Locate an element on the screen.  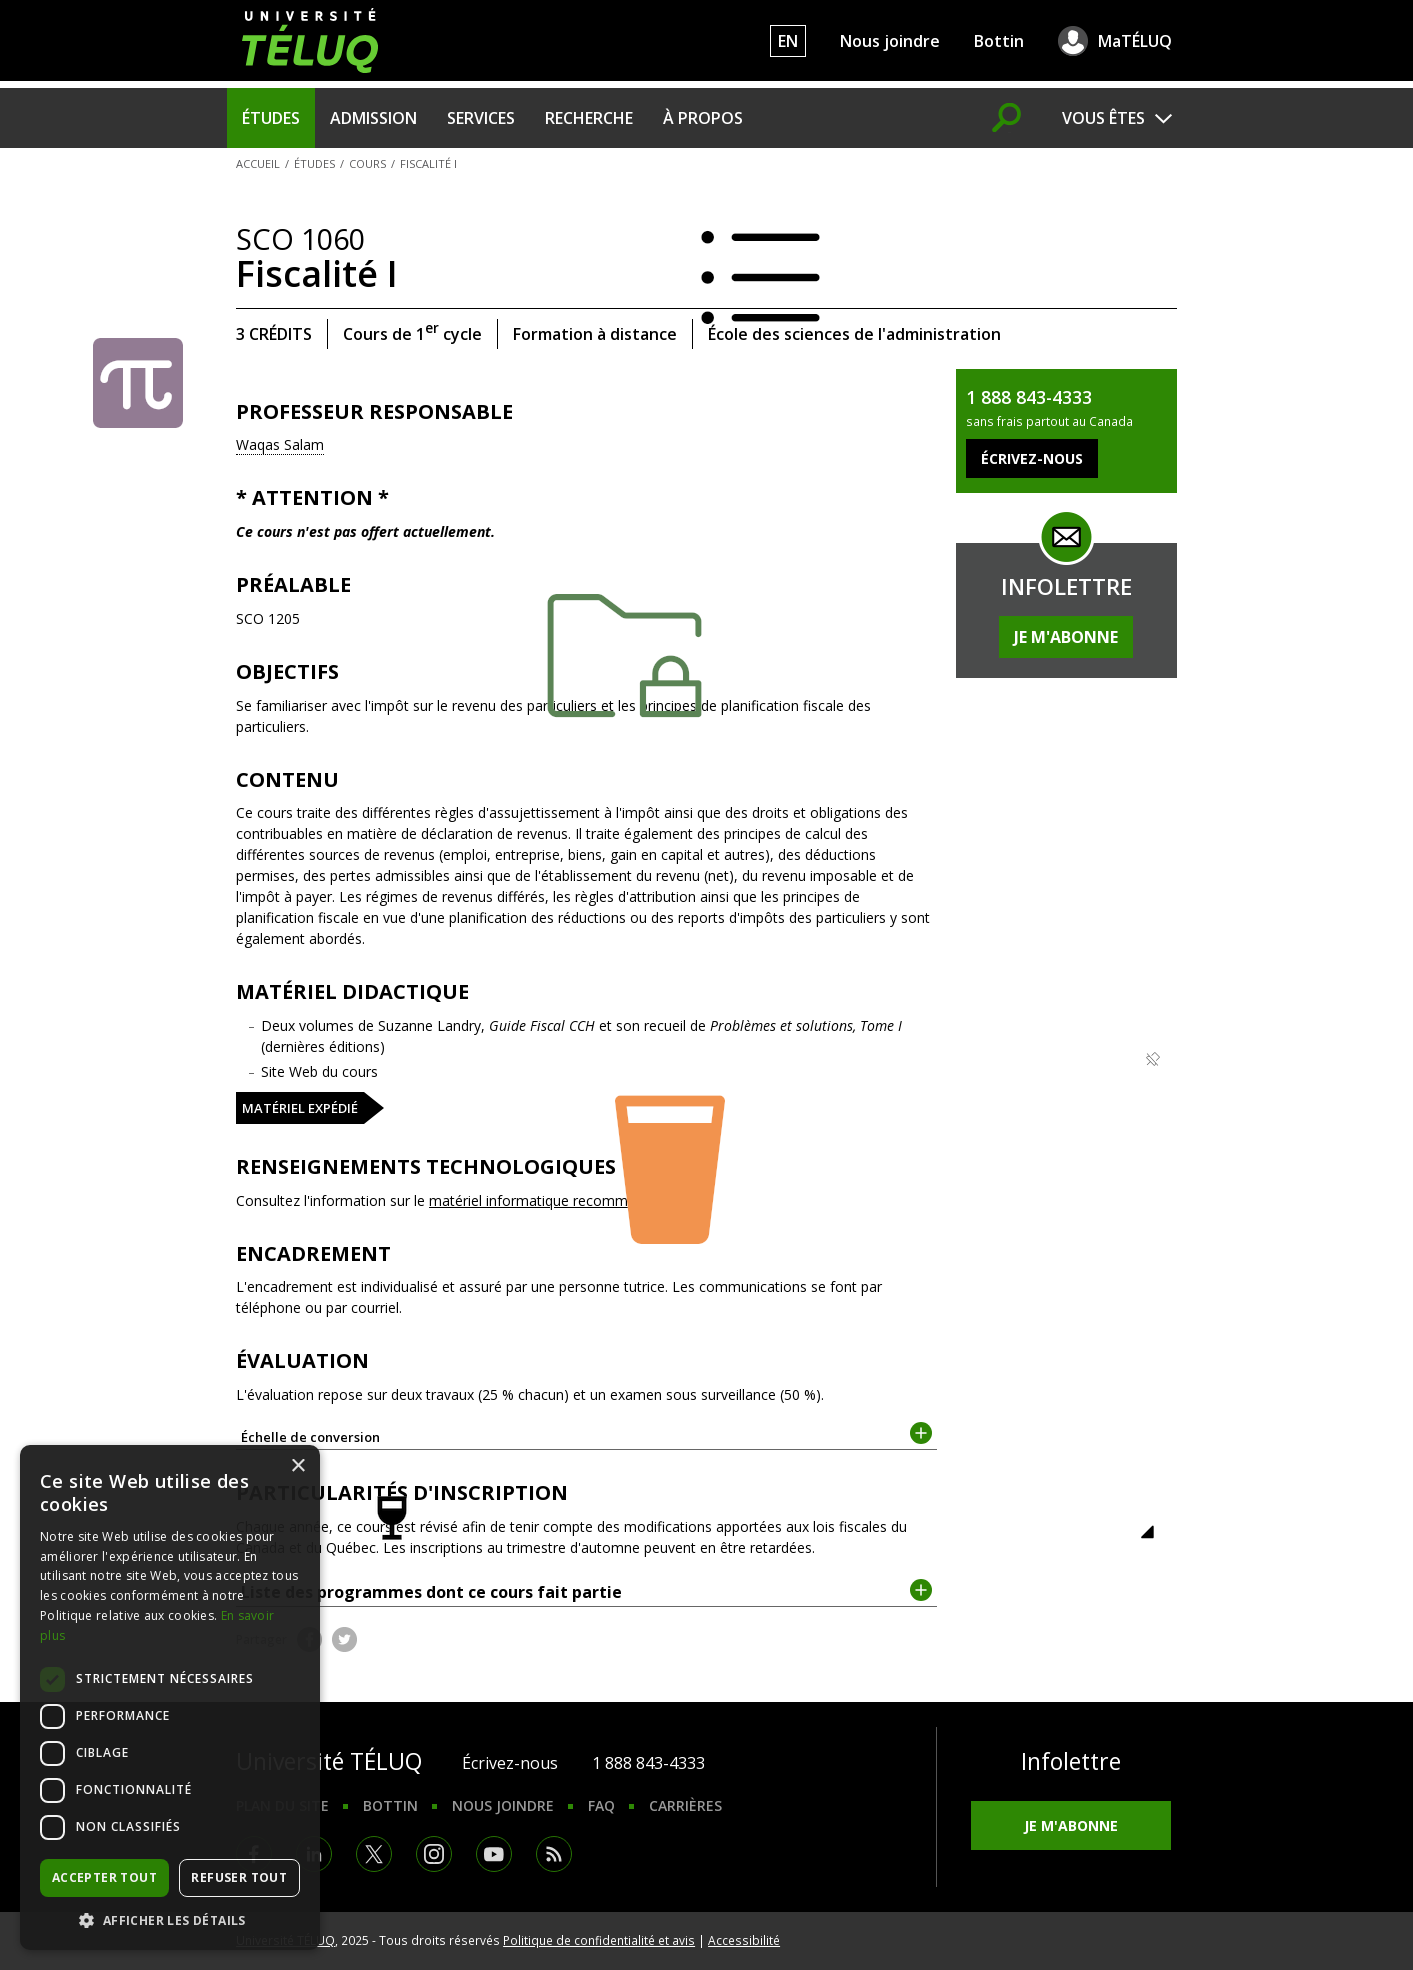
indicates full cellular signal strength is located at coordinates (1148, 1532).